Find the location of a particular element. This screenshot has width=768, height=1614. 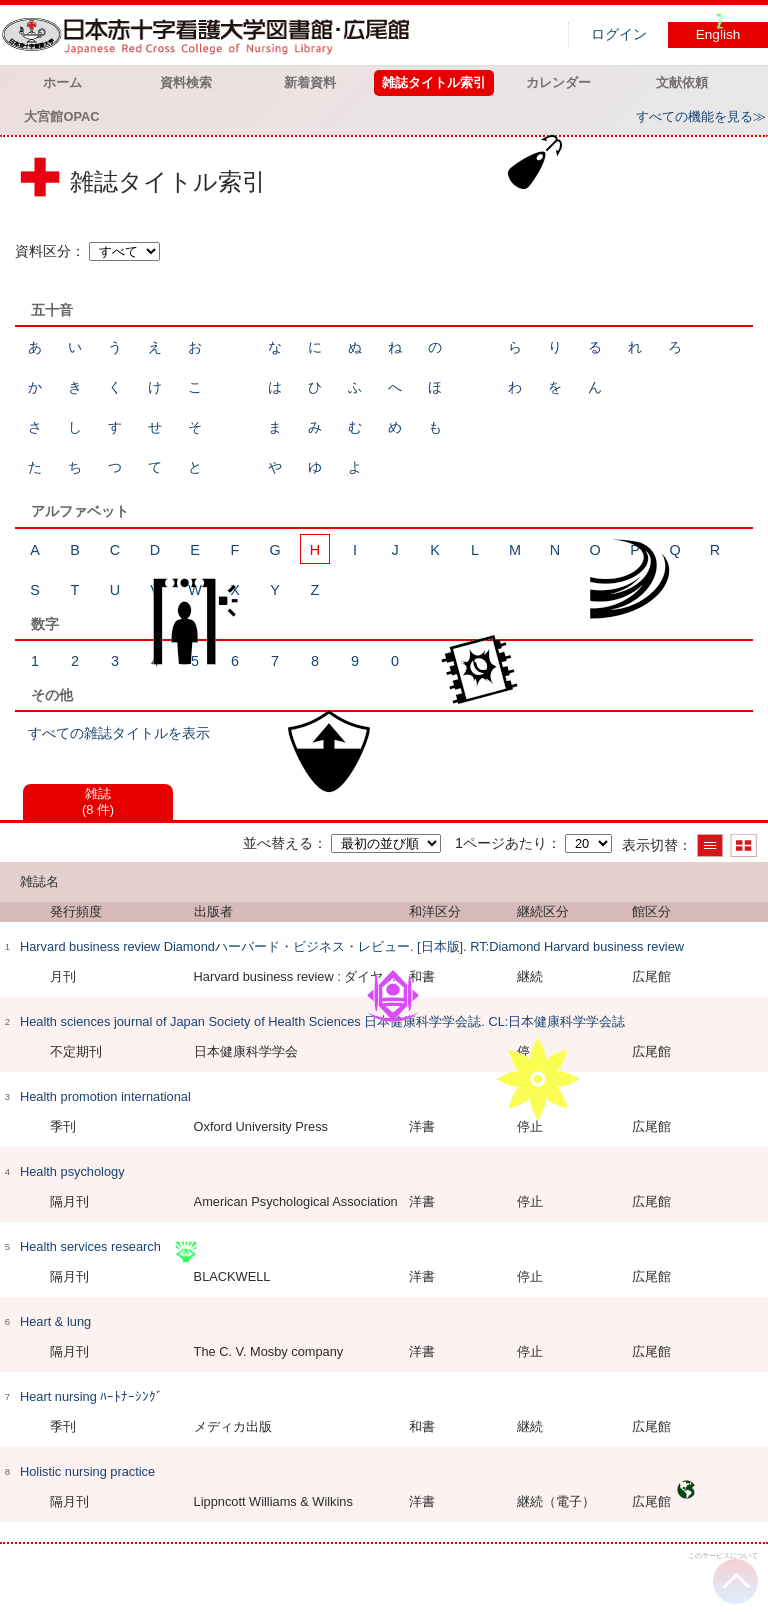

indicates a character in panic or fear state is located at coordinates (186, 1252).